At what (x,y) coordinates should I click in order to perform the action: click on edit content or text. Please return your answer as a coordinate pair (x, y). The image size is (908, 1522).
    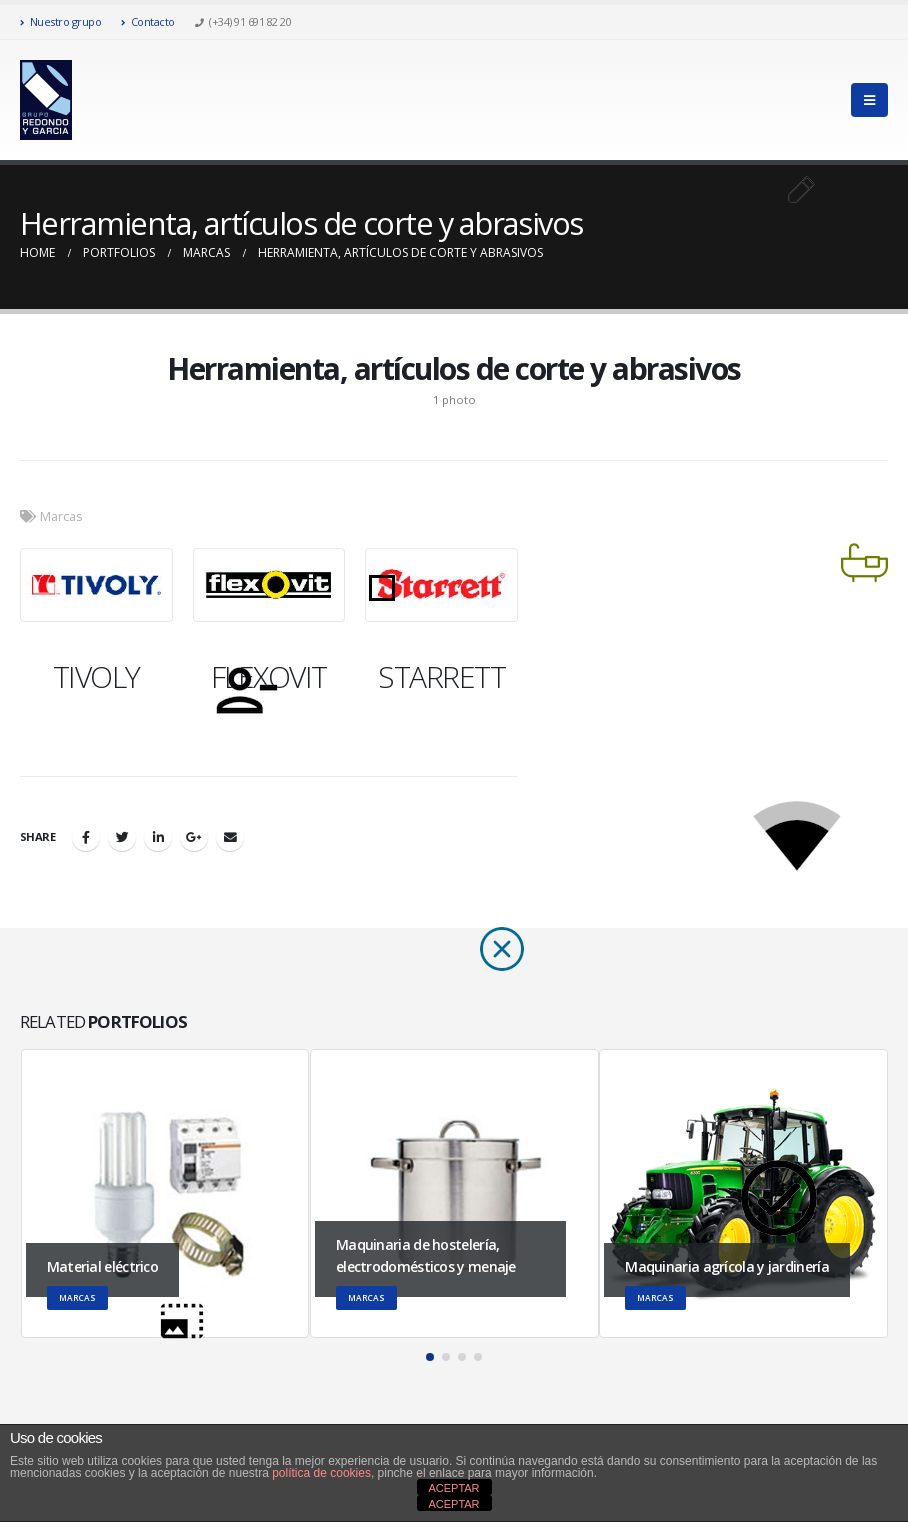
    Looking at the image, I should click on (801, 190).